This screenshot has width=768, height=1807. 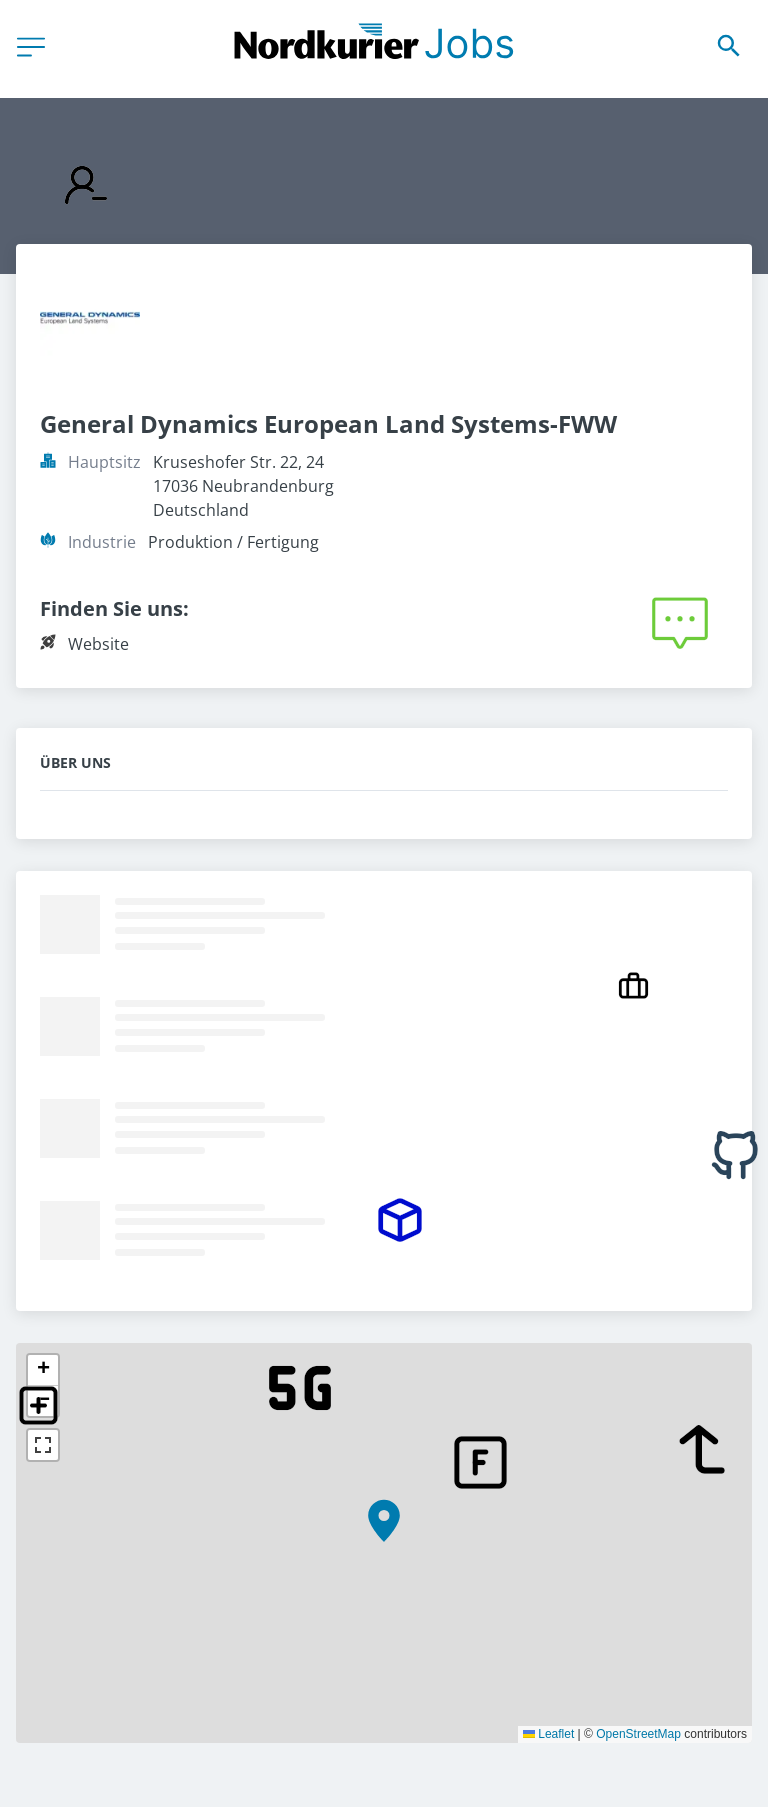 What do you see at coordinates (633, 985) in the screenshot?
I see `access work or business-related content` at bounding box center [633, 985].